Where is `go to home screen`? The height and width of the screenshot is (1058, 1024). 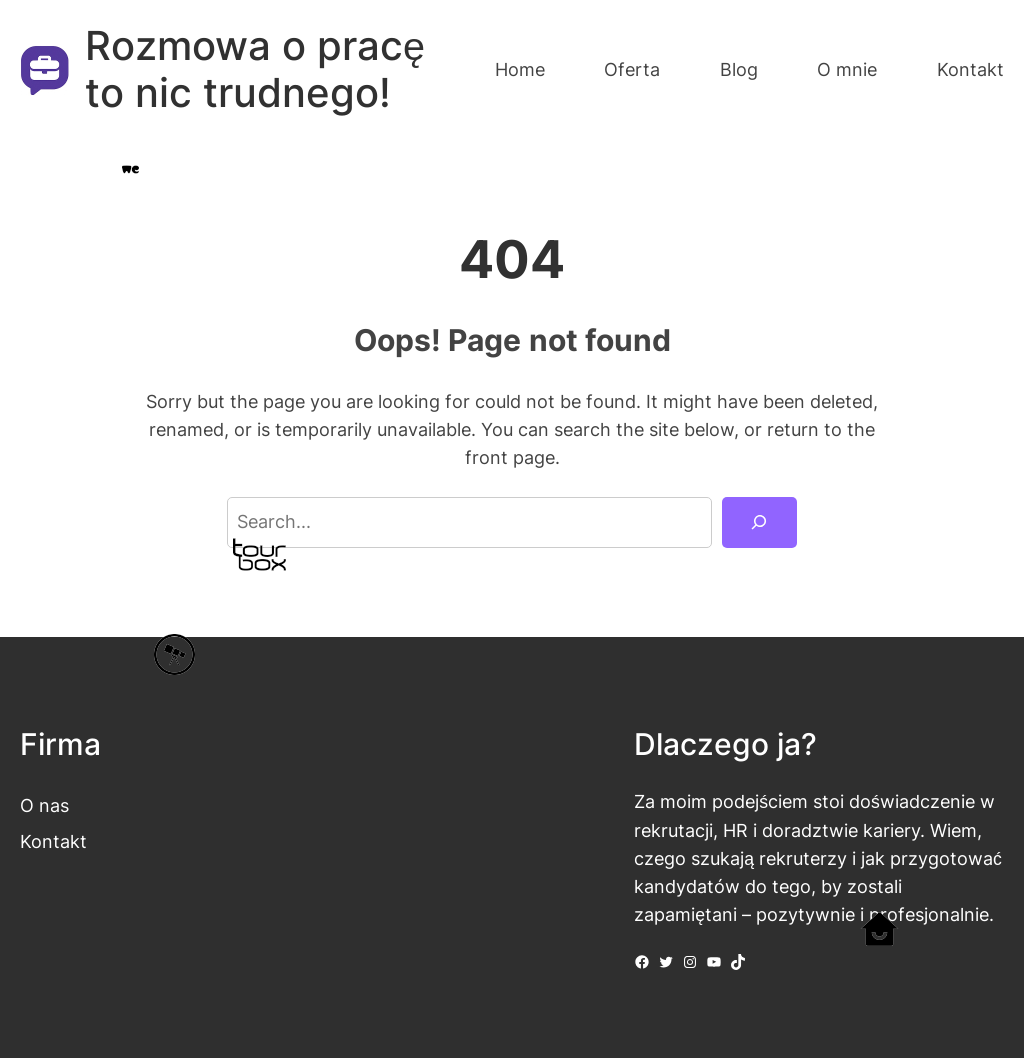
go to home screen is located at coordinates (879, 930).